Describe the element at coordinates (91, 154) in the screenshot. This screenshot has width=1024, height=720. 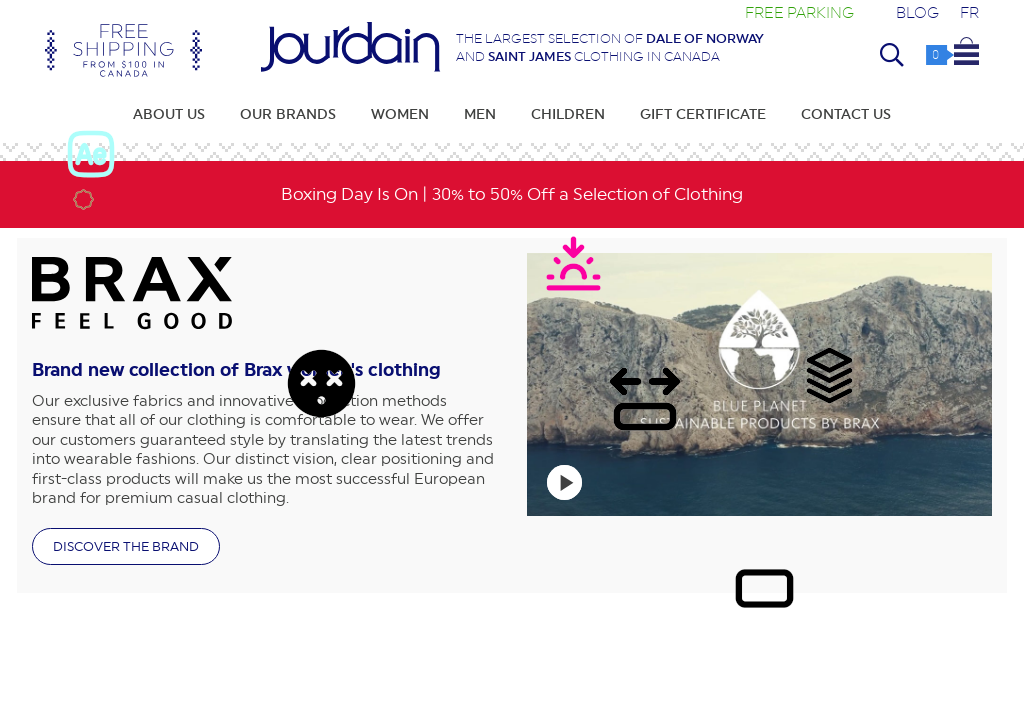
I see `open Adobe After Effects` at that location.